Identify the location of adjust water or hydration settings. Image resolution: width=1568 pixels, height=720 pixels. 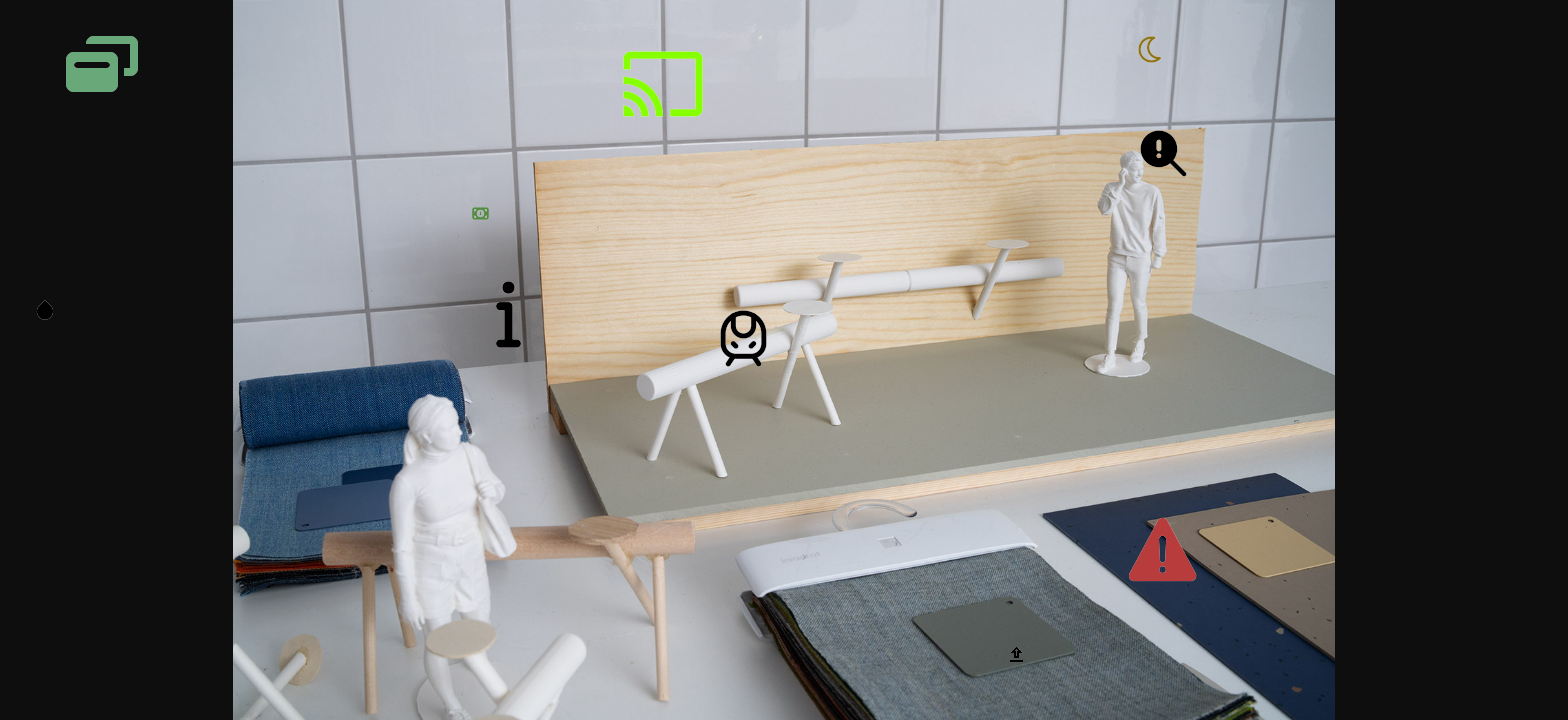
(45, 310).